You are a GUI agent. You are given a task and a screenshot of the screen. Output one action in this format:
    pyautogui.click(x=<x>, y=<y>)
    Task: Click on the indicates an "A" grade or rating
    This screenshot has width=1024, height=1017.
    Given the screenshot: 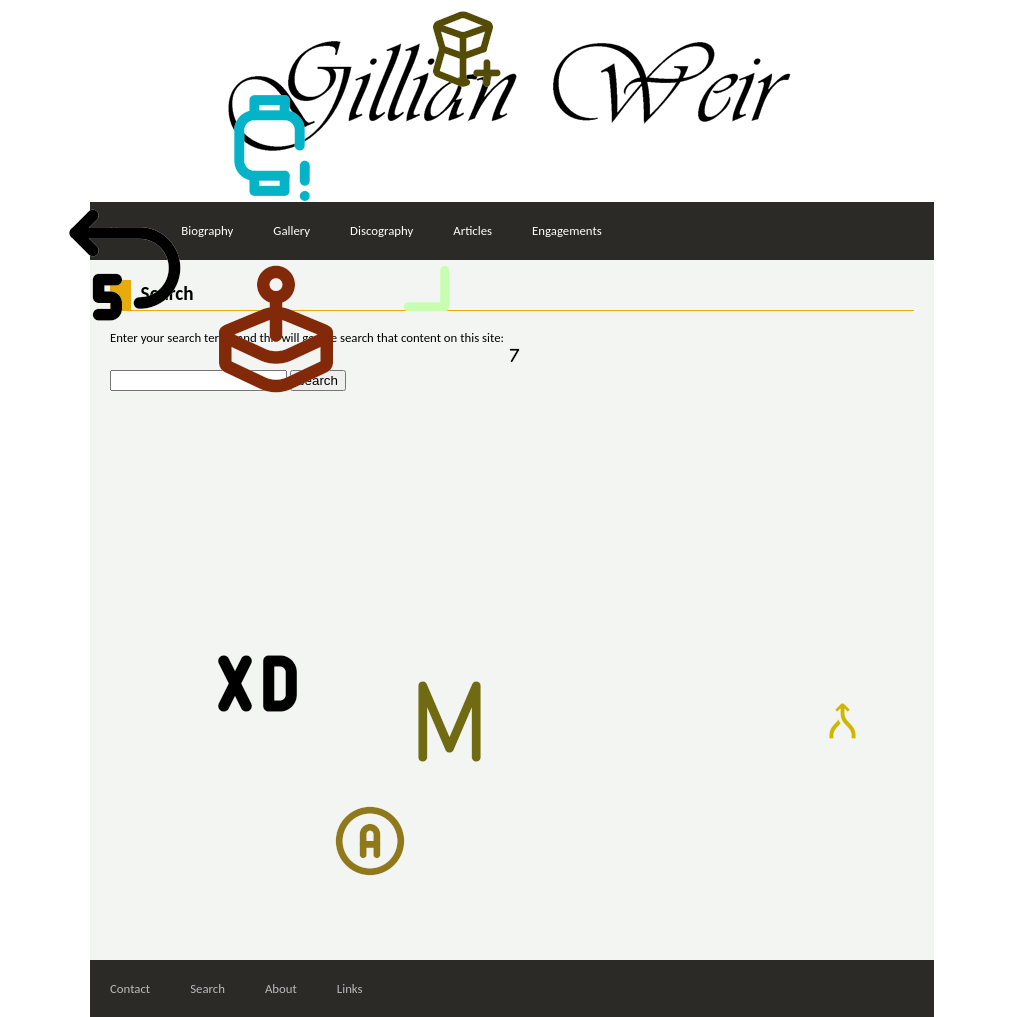 What is the action you would take?
    pyautogui.click(x=370, y=841)
    